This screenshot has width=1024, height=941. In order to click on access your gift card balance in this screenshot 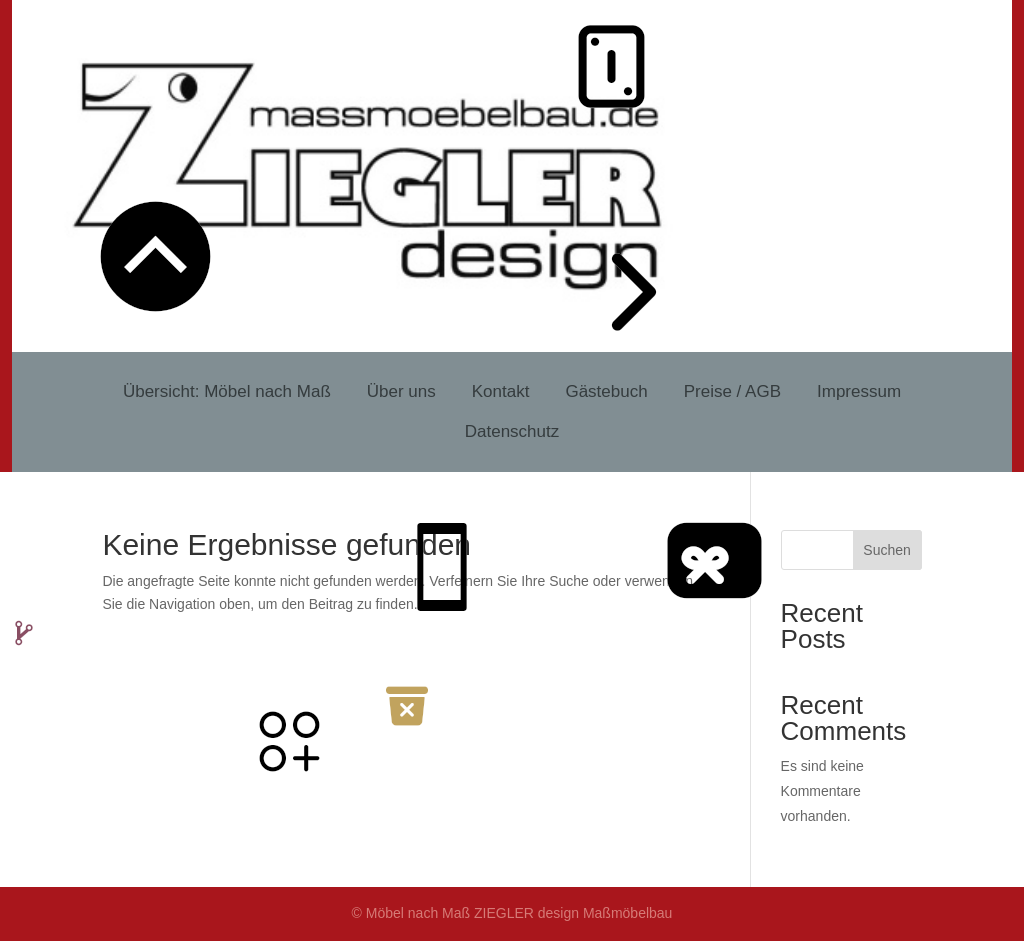, I will do `click(714, 560)`.